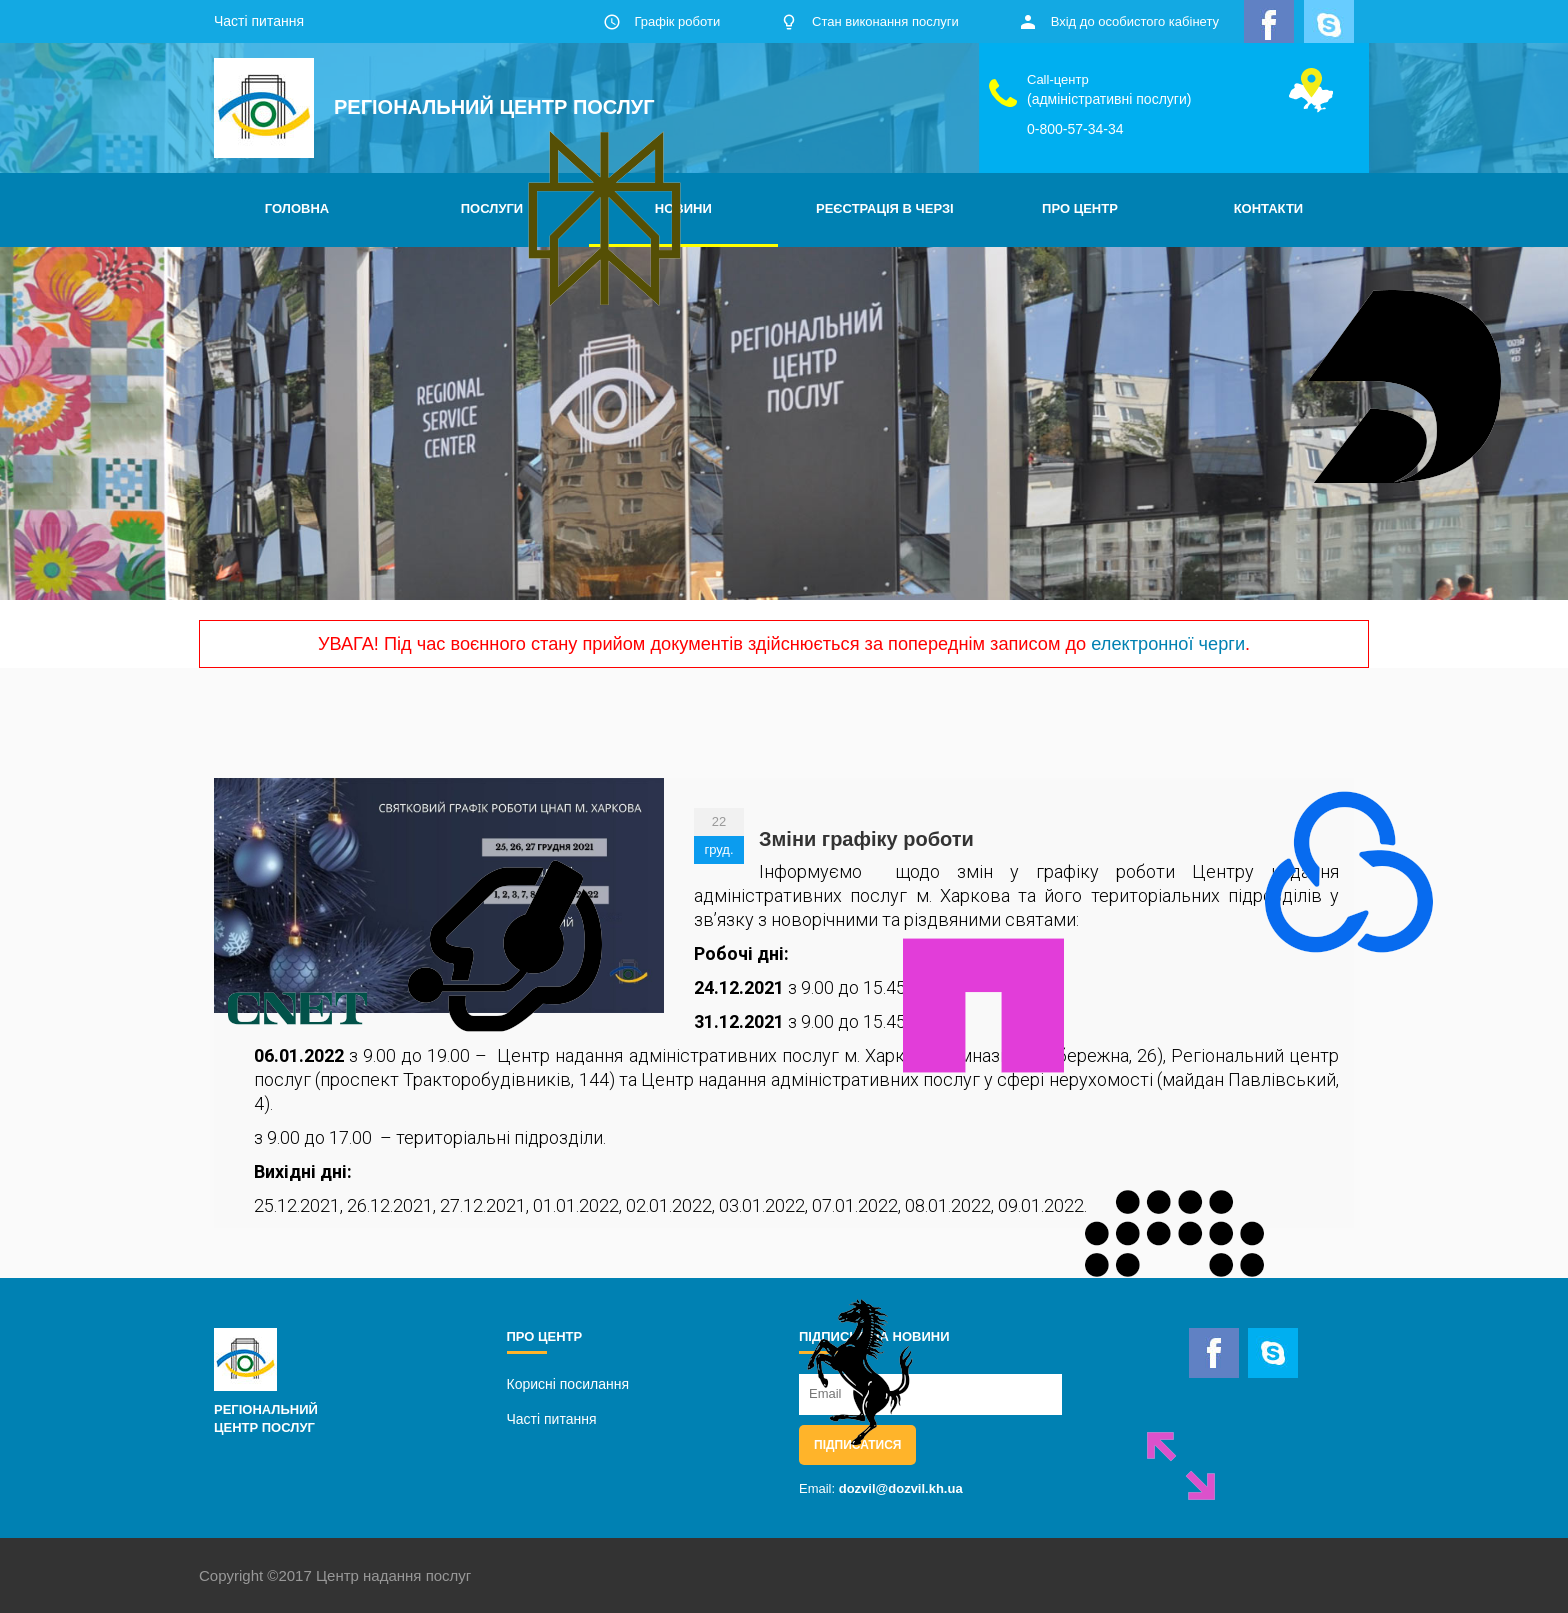 The width and height of the screenshot is (1568, 1613). What do you see at coordinates (1174, 1233) in the screenshot?
I see `open bitwig studio application` at bounding box center [1174, 1233].